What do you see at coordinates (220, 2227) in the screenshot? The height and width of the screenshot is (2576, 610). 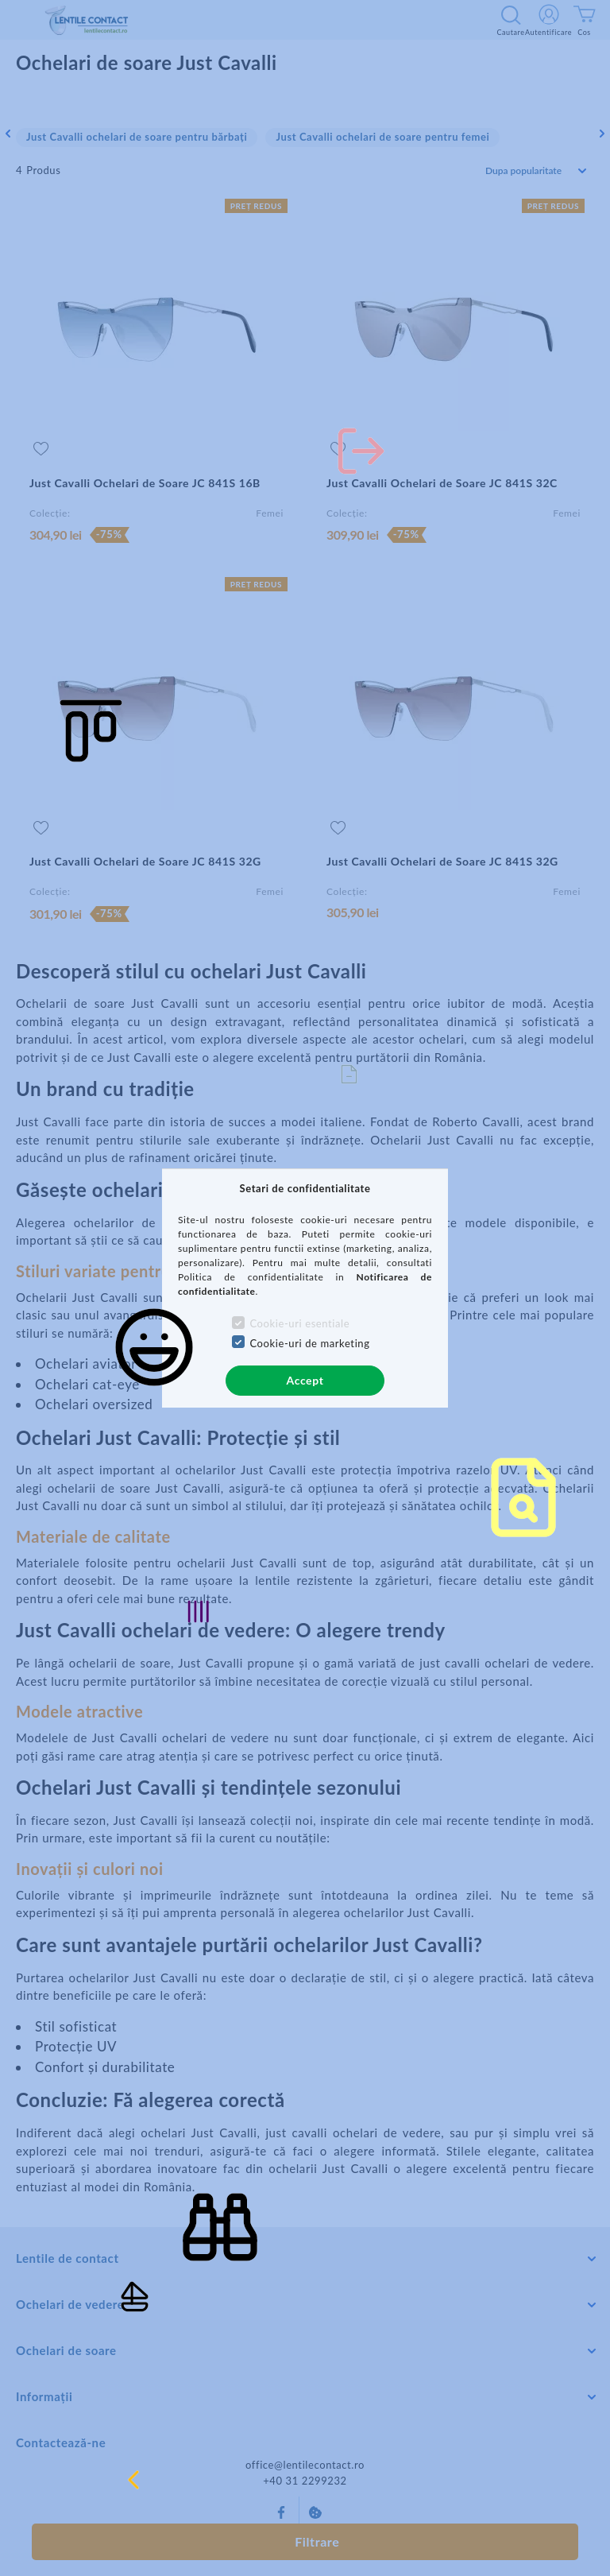 I see `search or explore content` at bounding box center [220, 2227].